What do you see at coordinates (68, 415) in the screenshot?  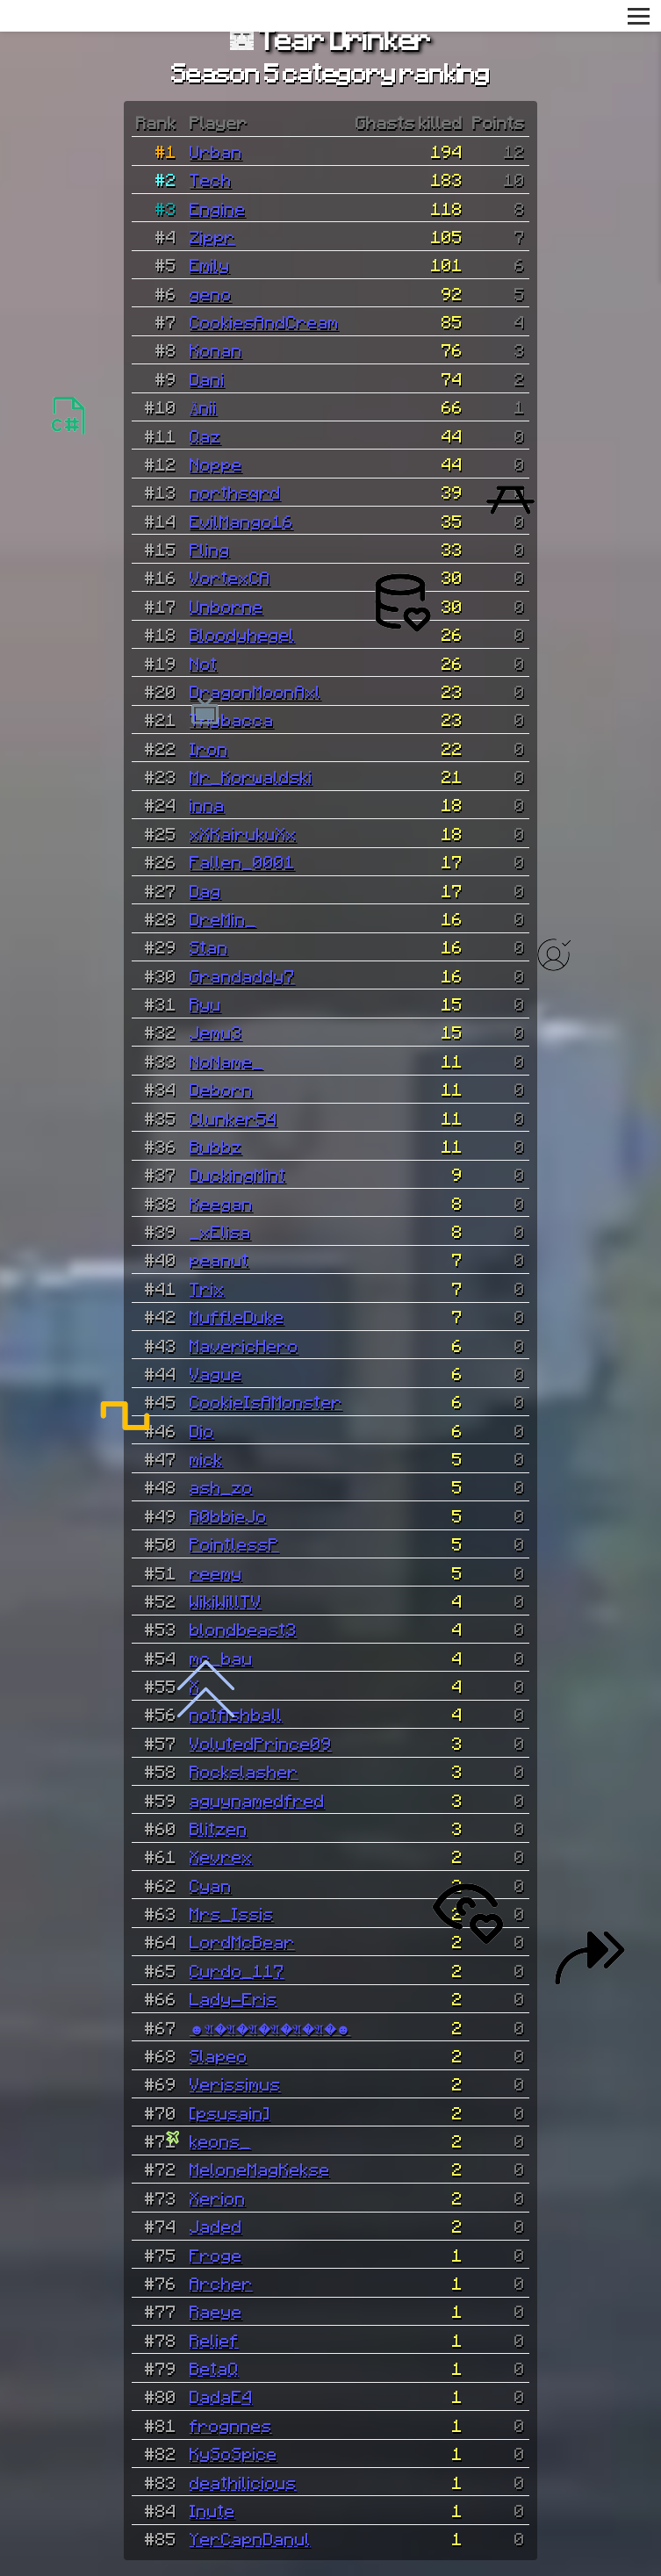 I see `a C# source code file` at bounding box center [68, 415].